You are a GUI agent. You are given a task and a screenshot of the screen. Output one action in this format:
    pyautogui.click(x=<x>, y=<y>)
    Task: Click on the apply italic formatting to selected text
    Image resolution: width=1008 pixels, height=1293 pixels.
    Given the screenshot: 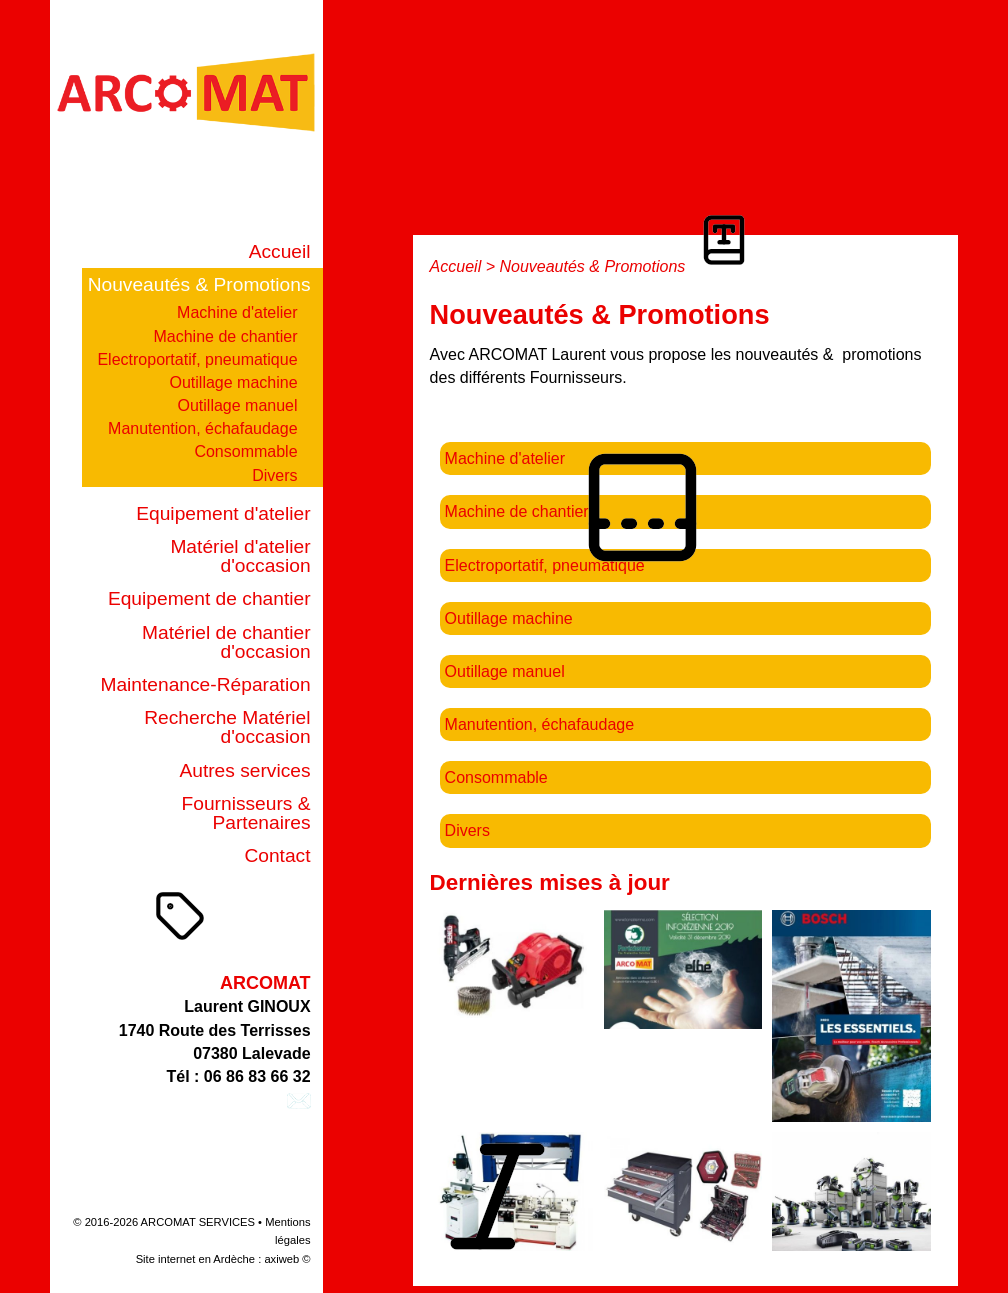 What is the action you would take?
    pyautogui.click(x=497, y=1196)
    